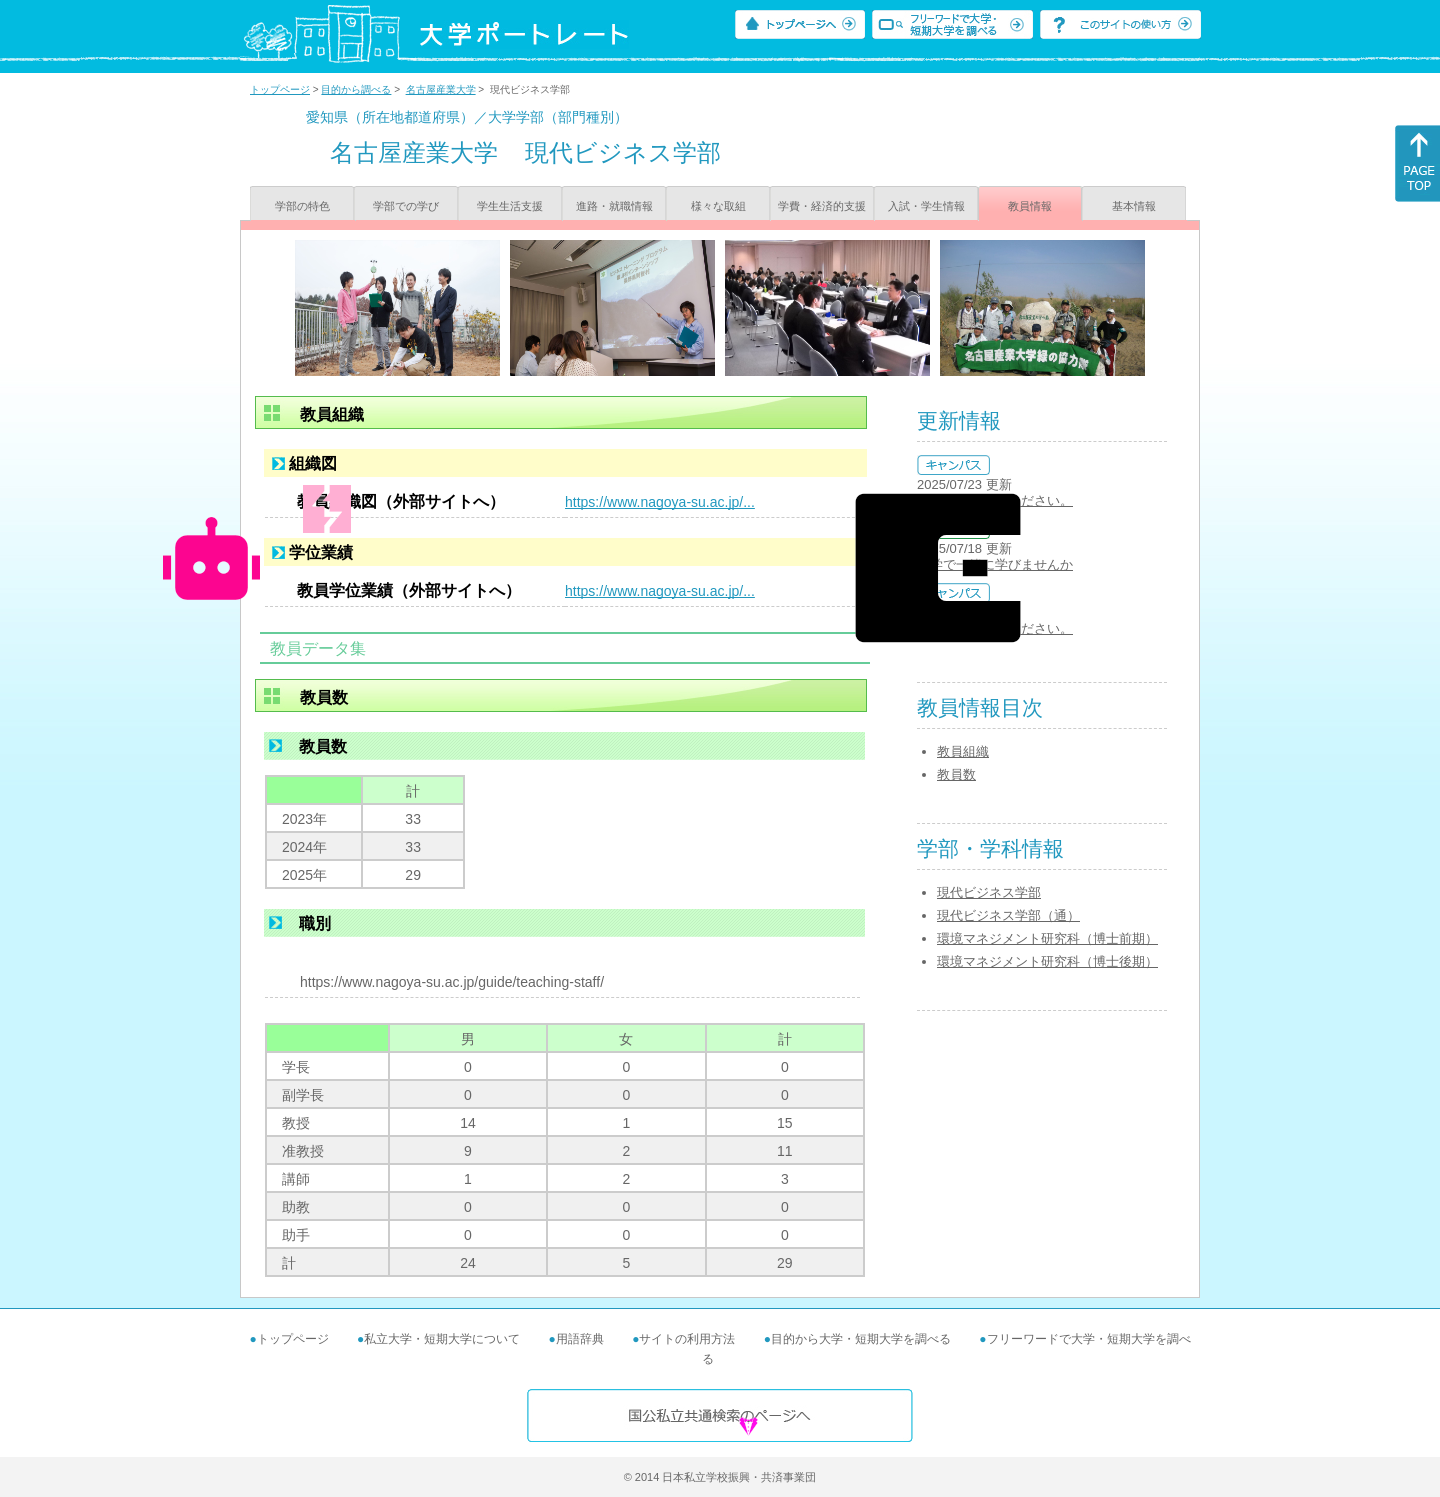  What do you see at coordinates (327, 509) in the screenshot?
I see `visit portswigger website or resources` at bounding box center [327, 509].